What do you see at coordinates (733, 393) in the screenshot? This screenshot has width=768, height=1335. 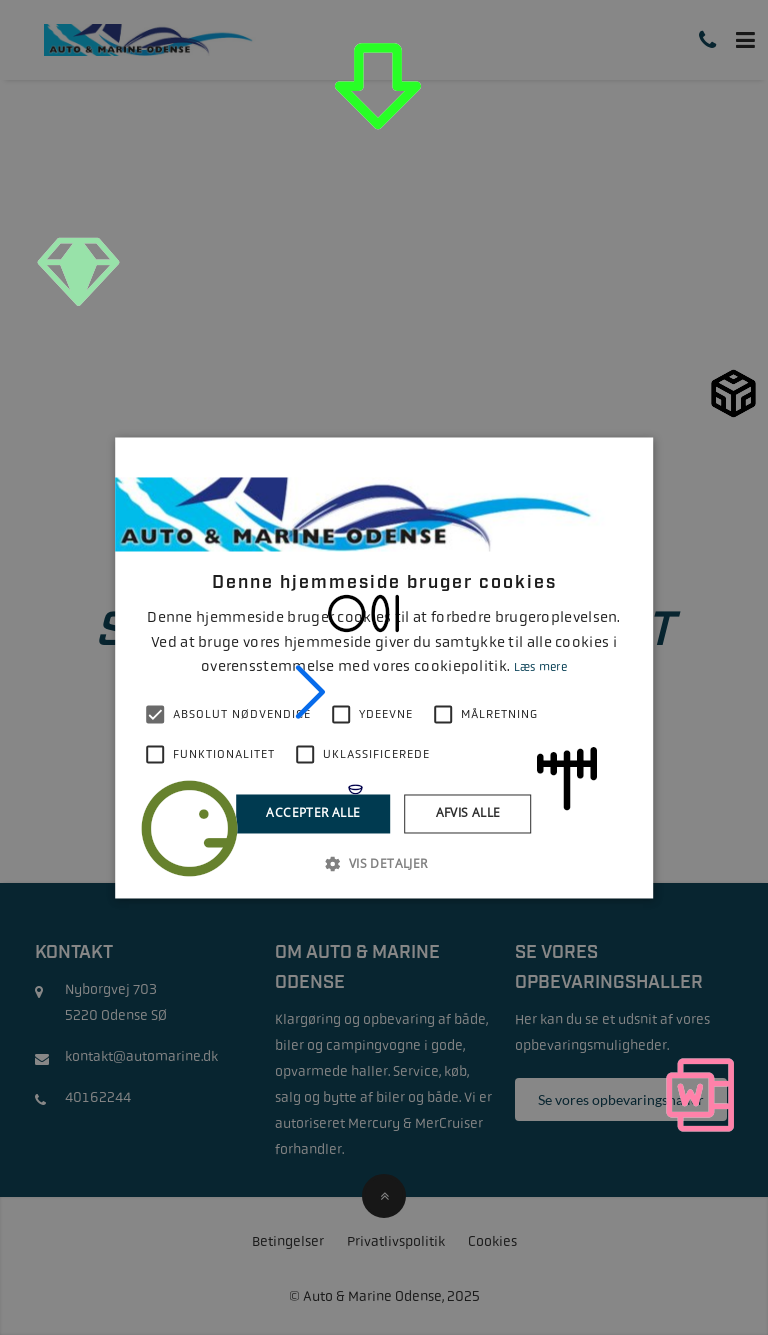 I see `open codesandbox development environment` at bounding box center [733, 393].